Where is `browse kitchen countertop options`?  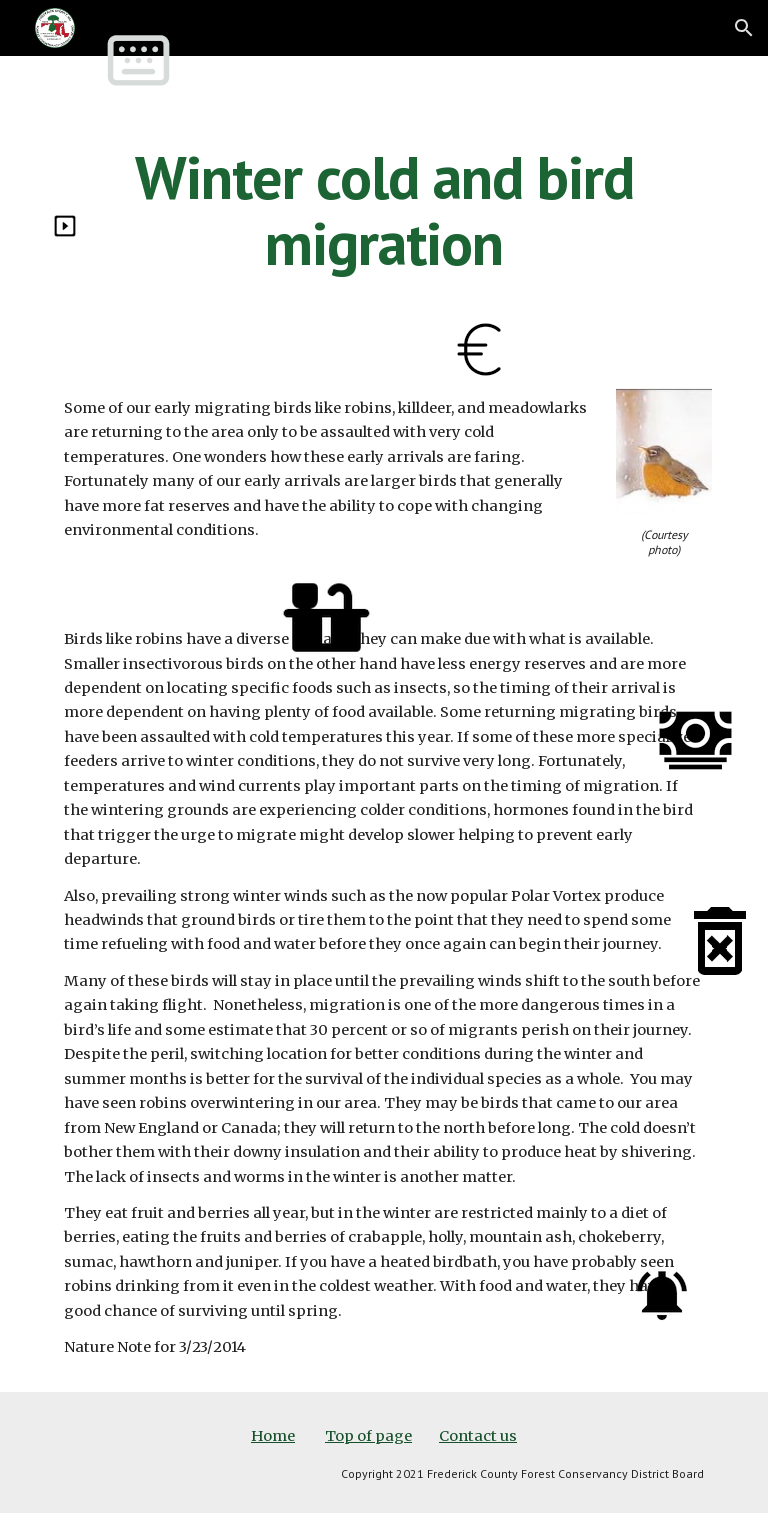 browse kitchen countertop options is located at coordinates (326, 617).